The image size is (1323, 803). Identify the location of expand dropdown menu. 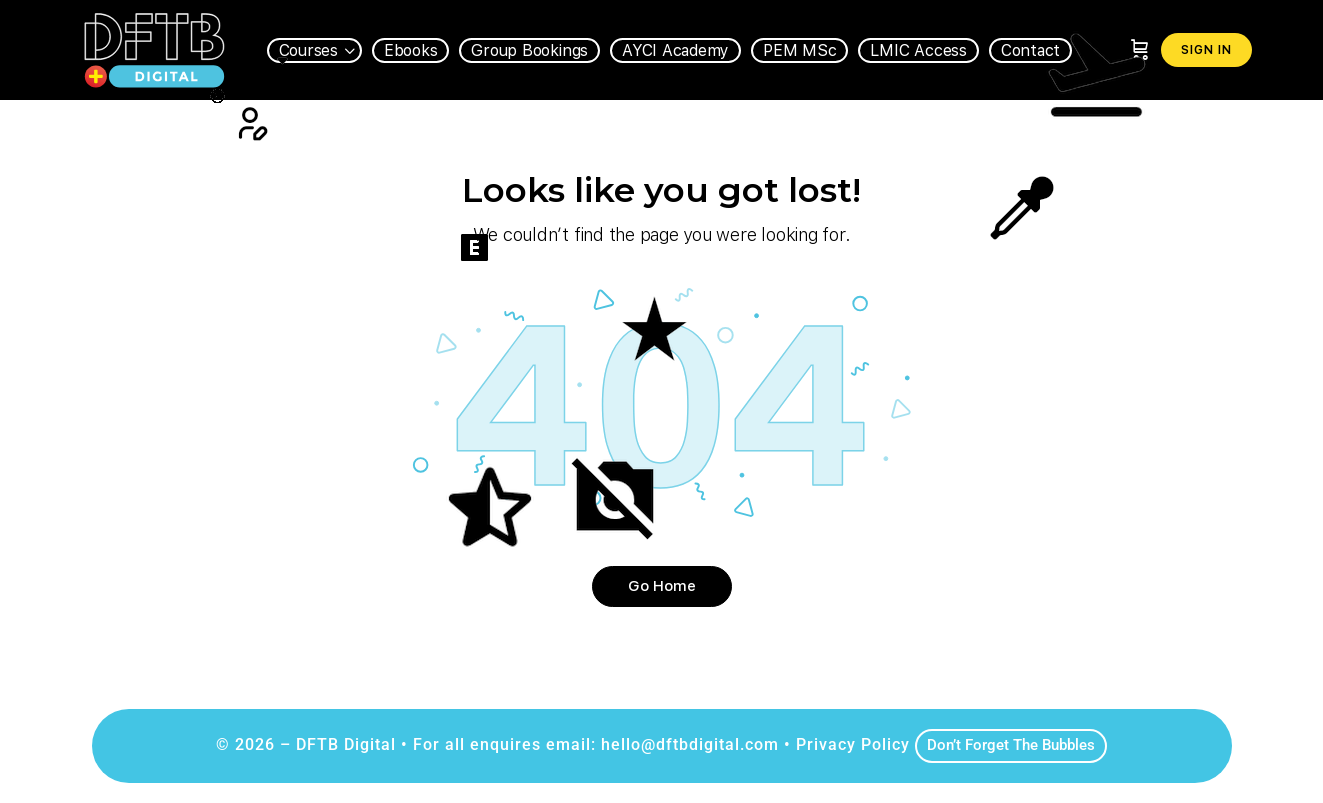
(282, 60).